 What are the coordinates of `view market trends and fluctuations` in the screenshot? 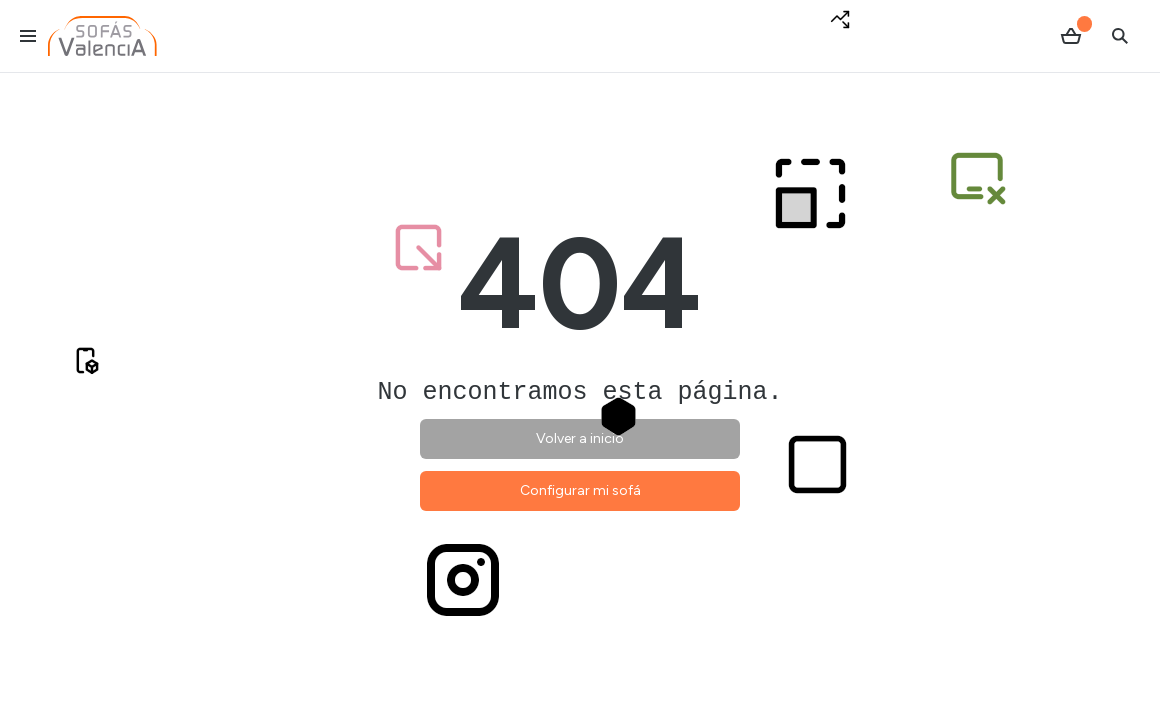 It's located at (840, 19).